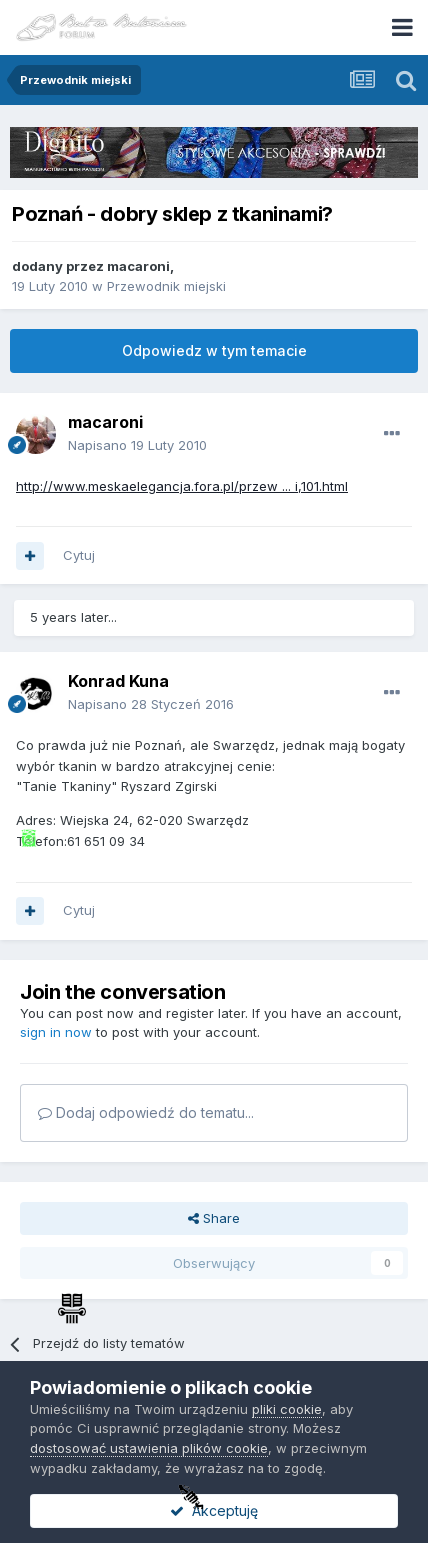 The image size is (428, 1543). I want to click on activate thunder or lightning ability, so click(191, 1497).